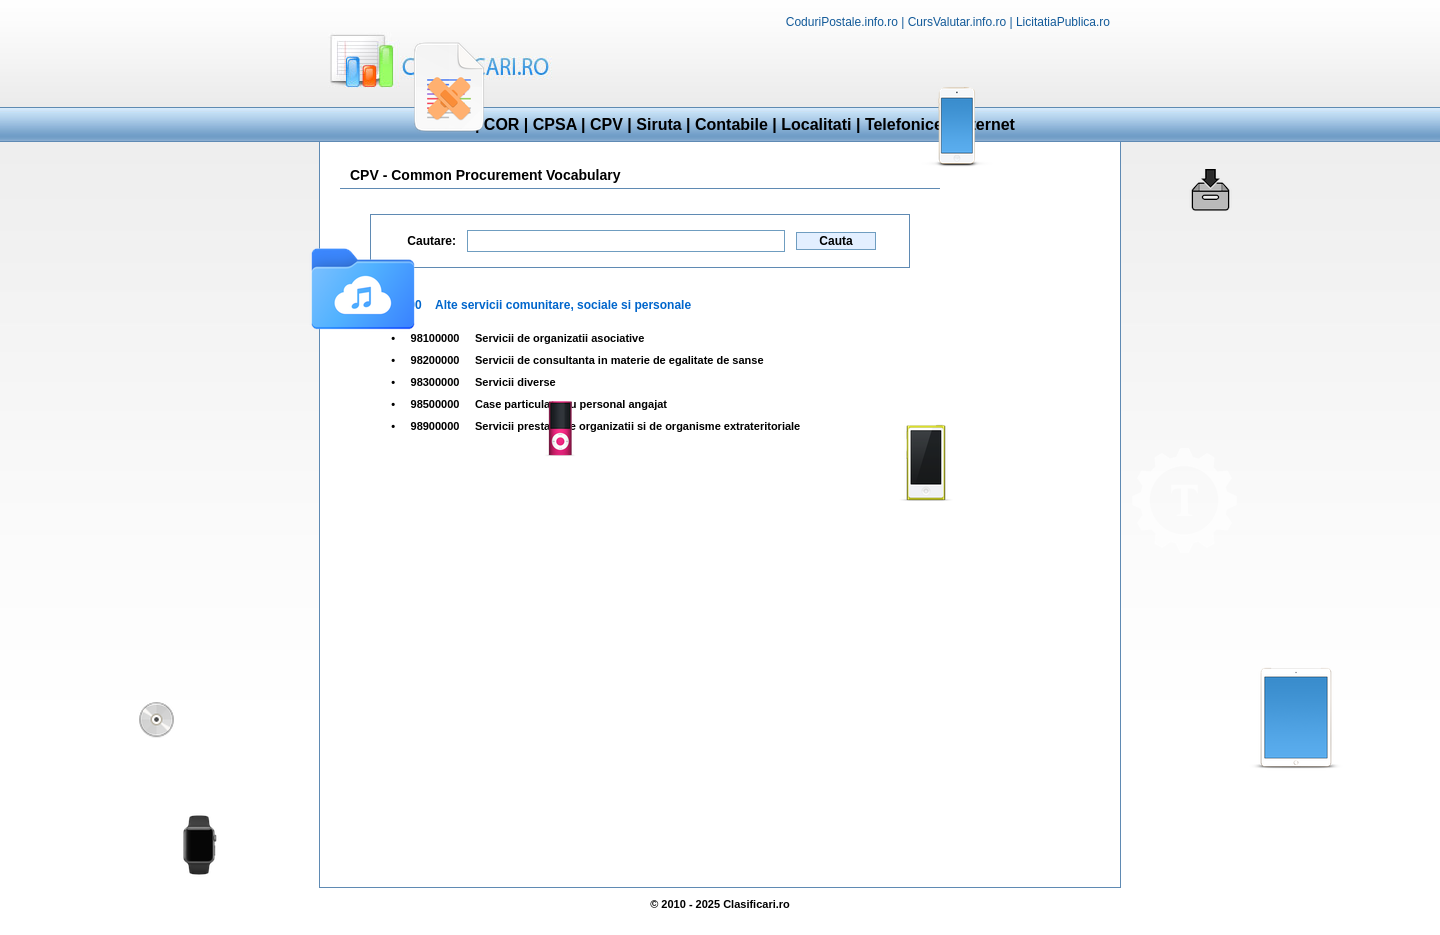 The width and height of the screenshot is (1440, 935). What do you see at coordinates (362, 291) in the screenshot?
I see `open folder containing downloaded youtube audio files` at bounding box center [362, 291].